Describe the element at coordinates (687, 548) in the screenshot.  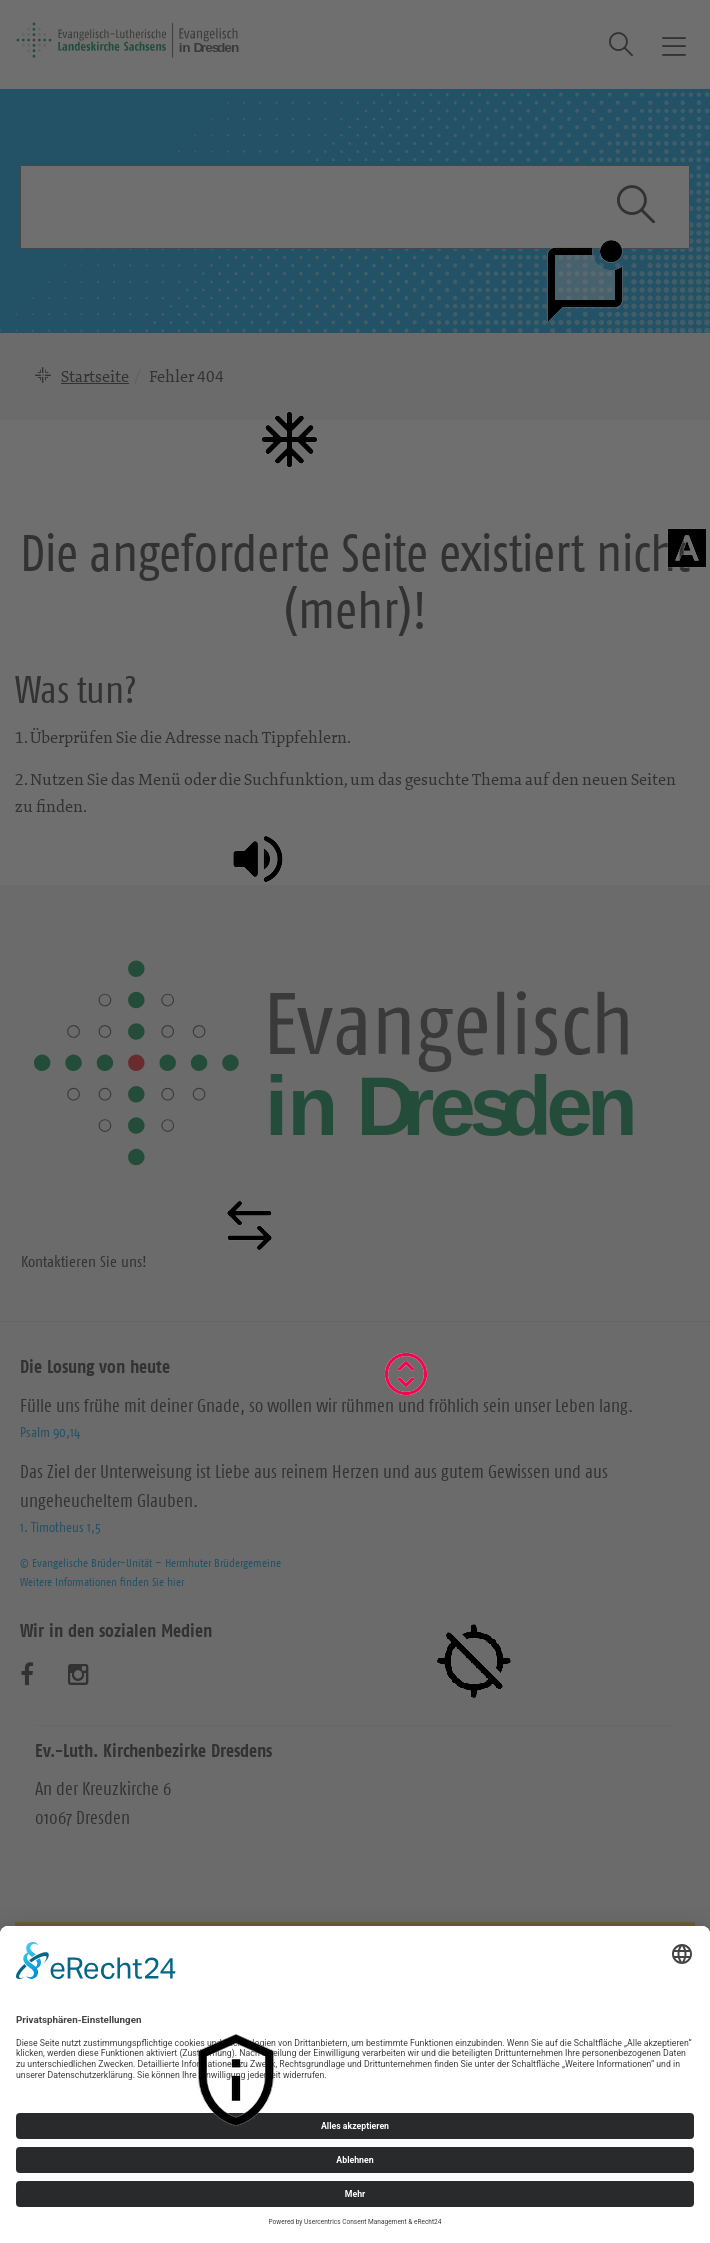
I see `download or install a new font` at that location.